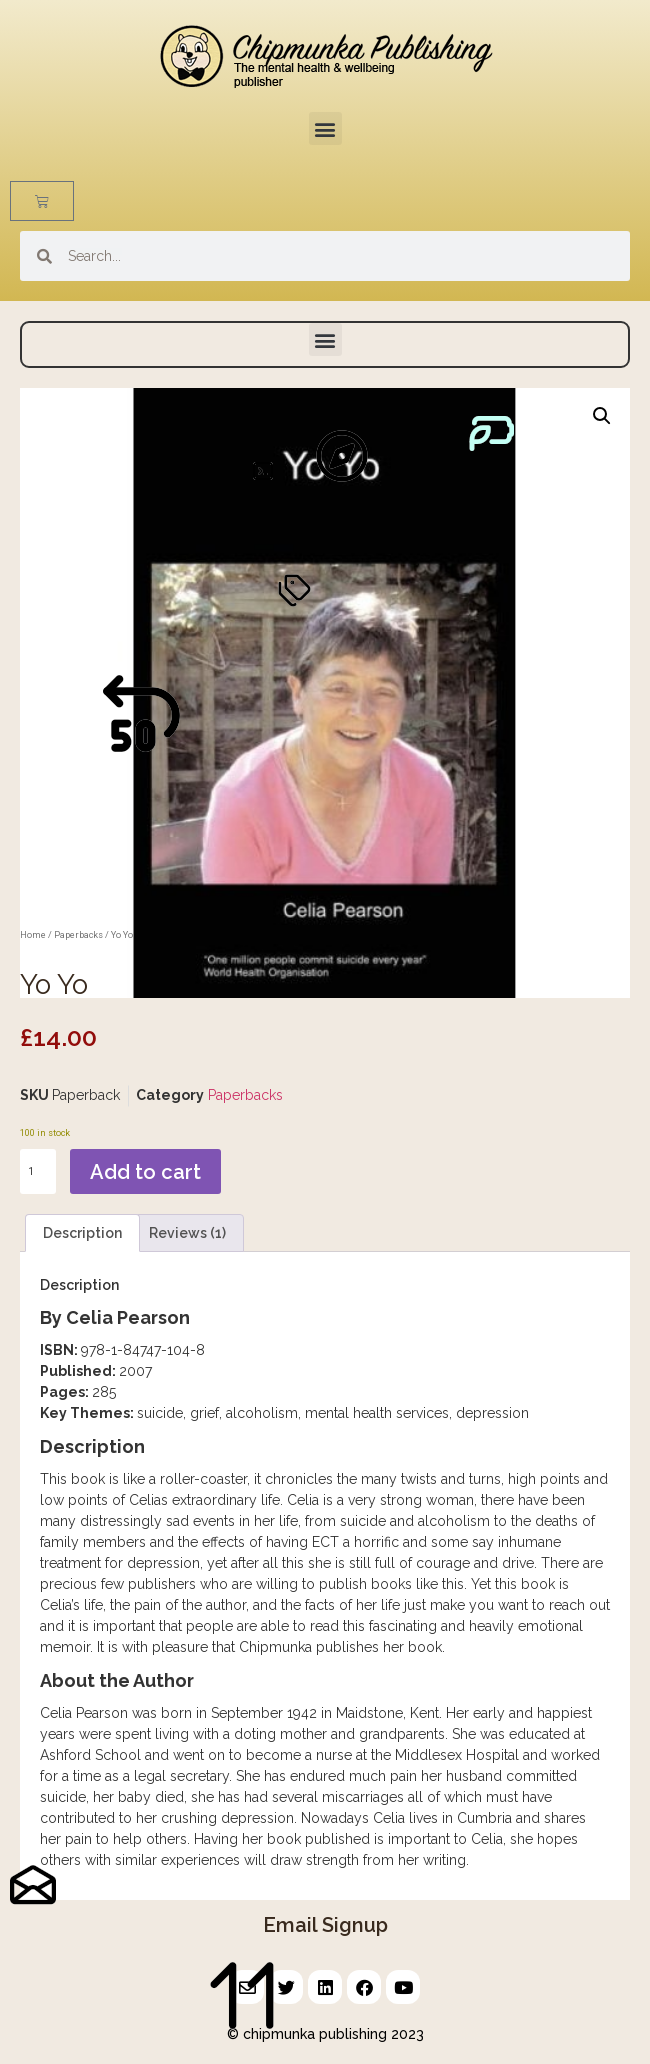 Image resolution: width=650 pixels, height=2064 pixels. Describe the element at coordinates (247, 1995) in the screenshot. I see `indicates item number 11 in a list or sequence` at that location.